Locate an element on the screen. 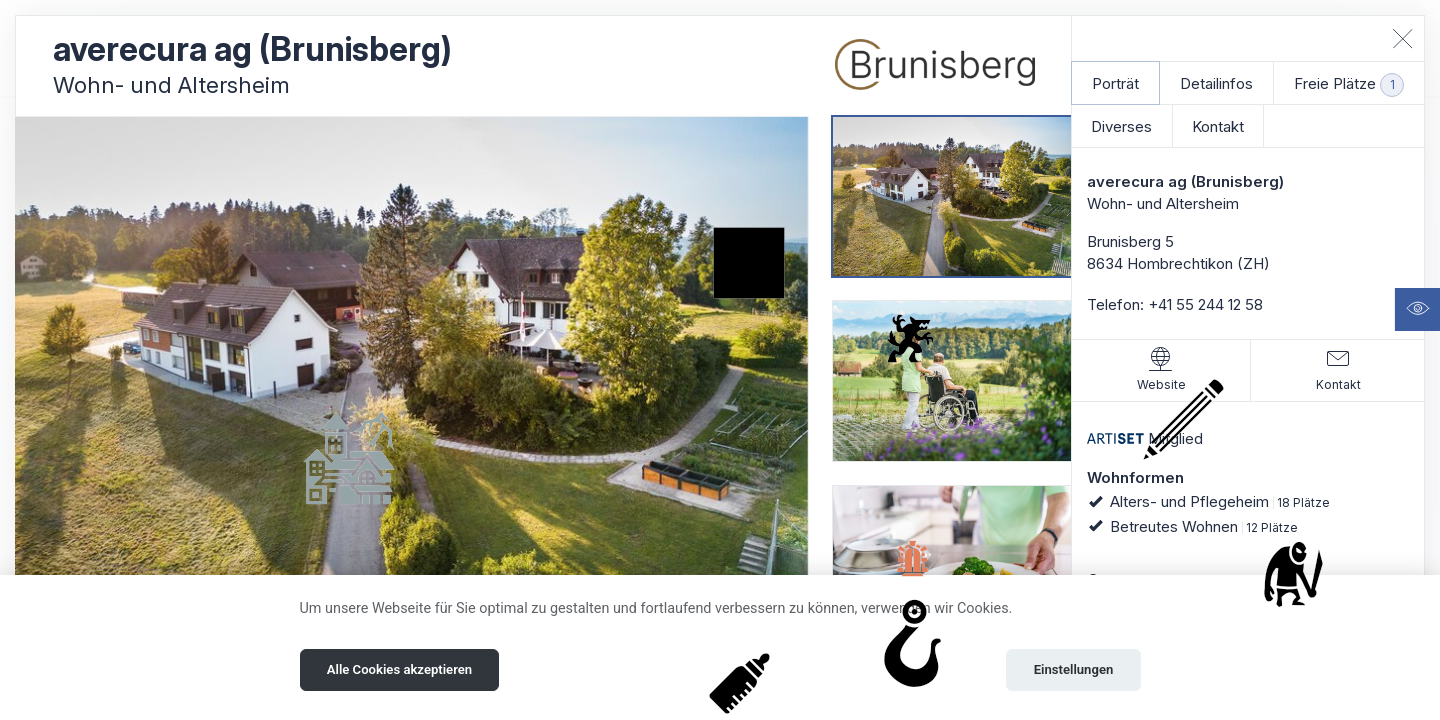 Image resolution: width=1440 pixels, height=720 pixels. fishing or hook-related game mechanic is located at coordinates (913, 644).